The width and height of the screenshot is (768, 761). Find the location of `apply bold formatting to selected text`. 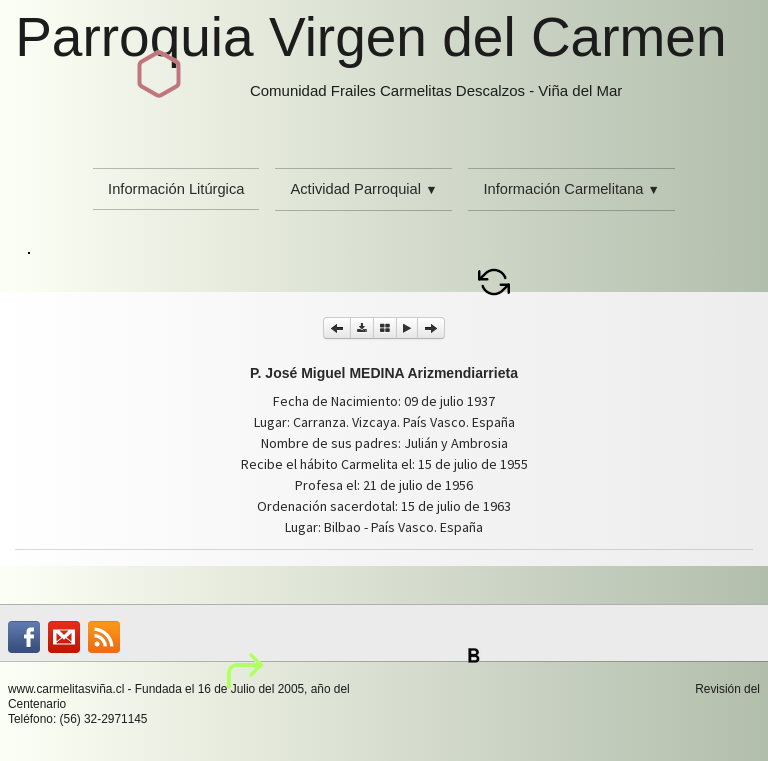

apply bold formatting to selected text is located at coordinates (473, 656).